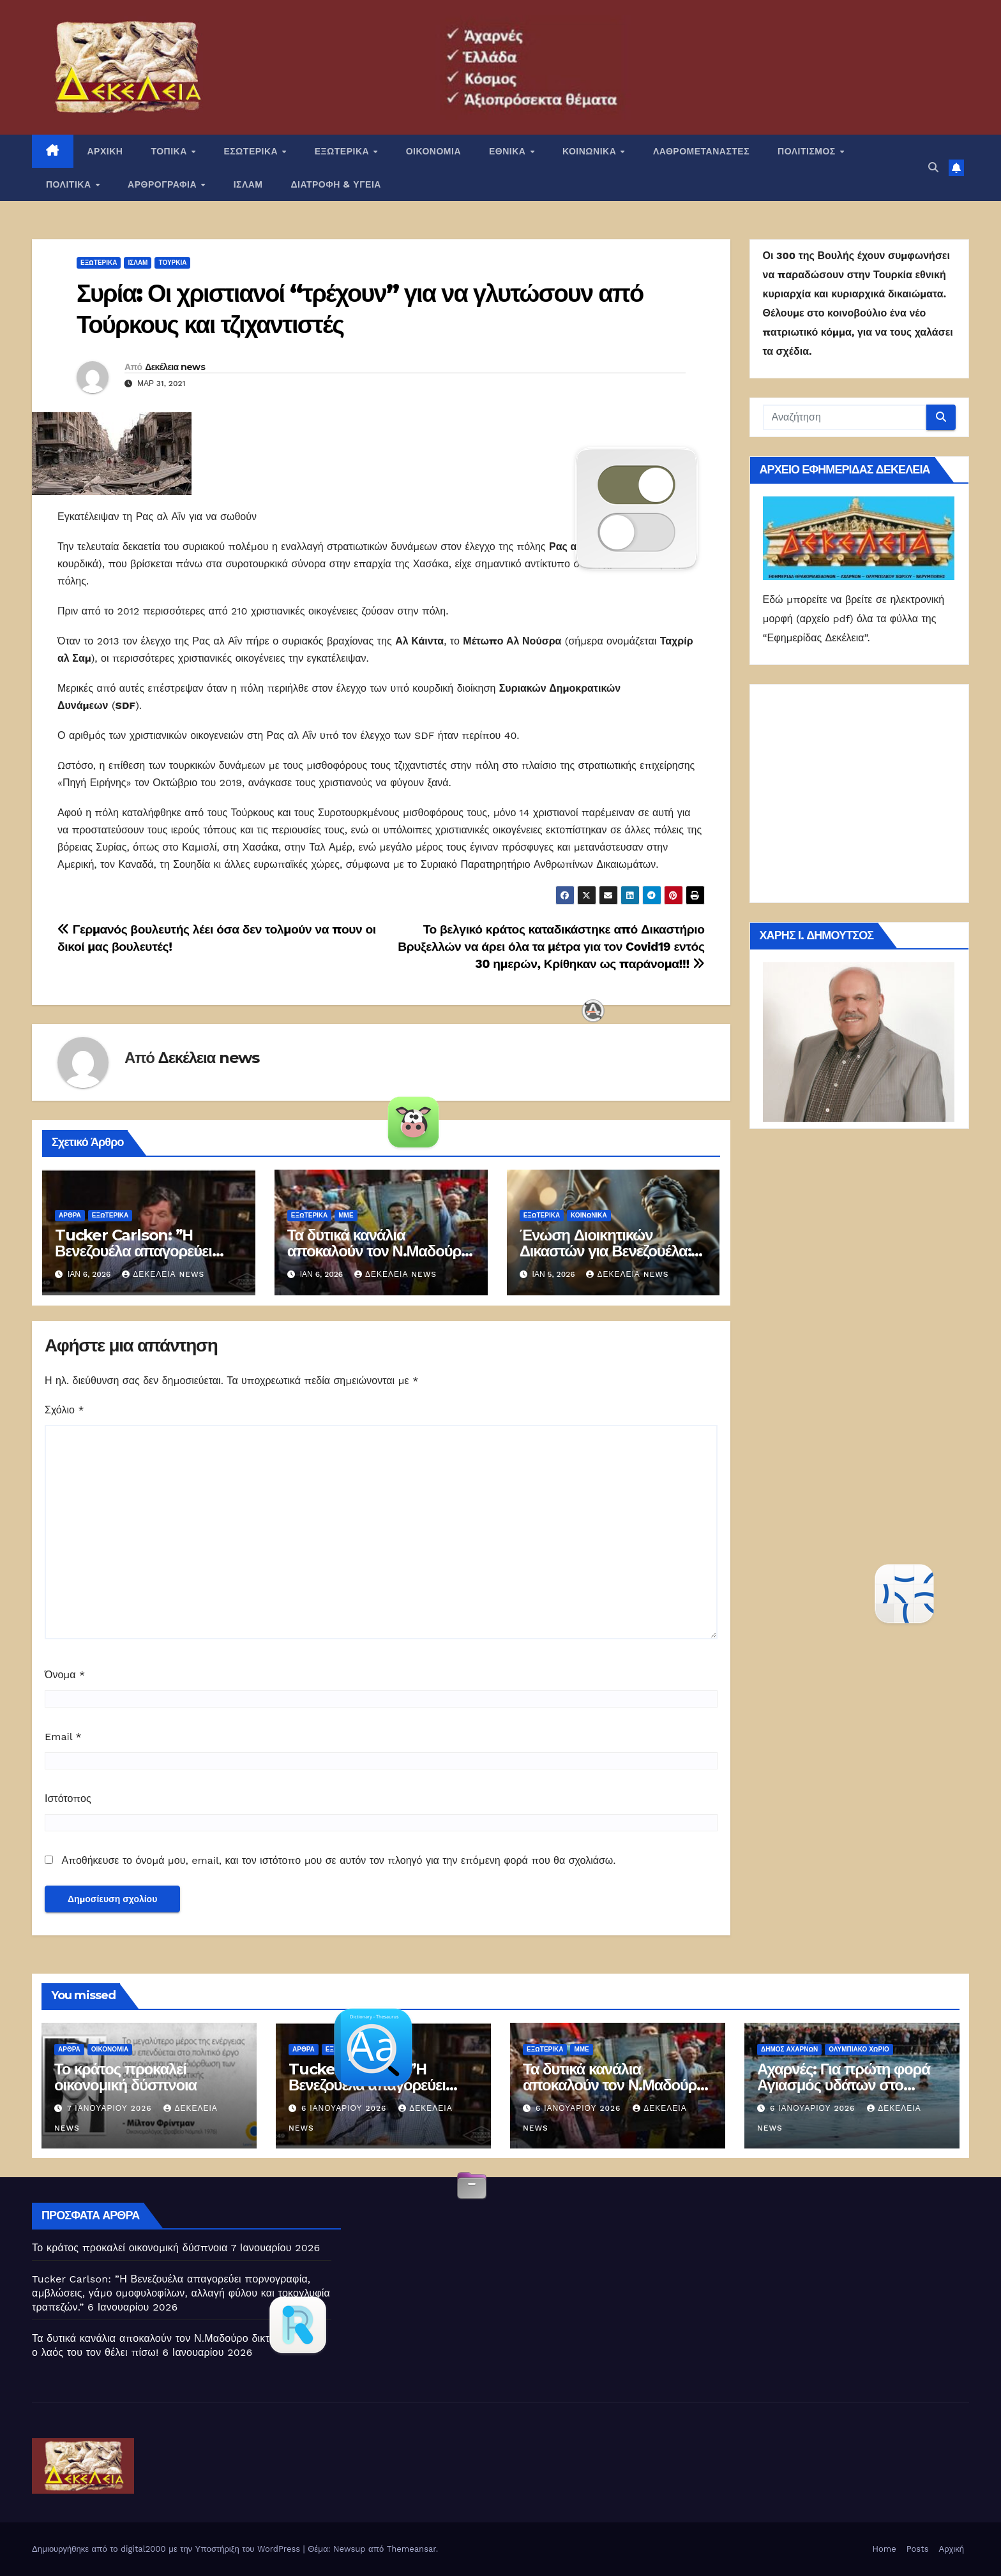 This screenshot has width=1001, height=2576. I want to click on open system settings or preferences, so click(636, 509).